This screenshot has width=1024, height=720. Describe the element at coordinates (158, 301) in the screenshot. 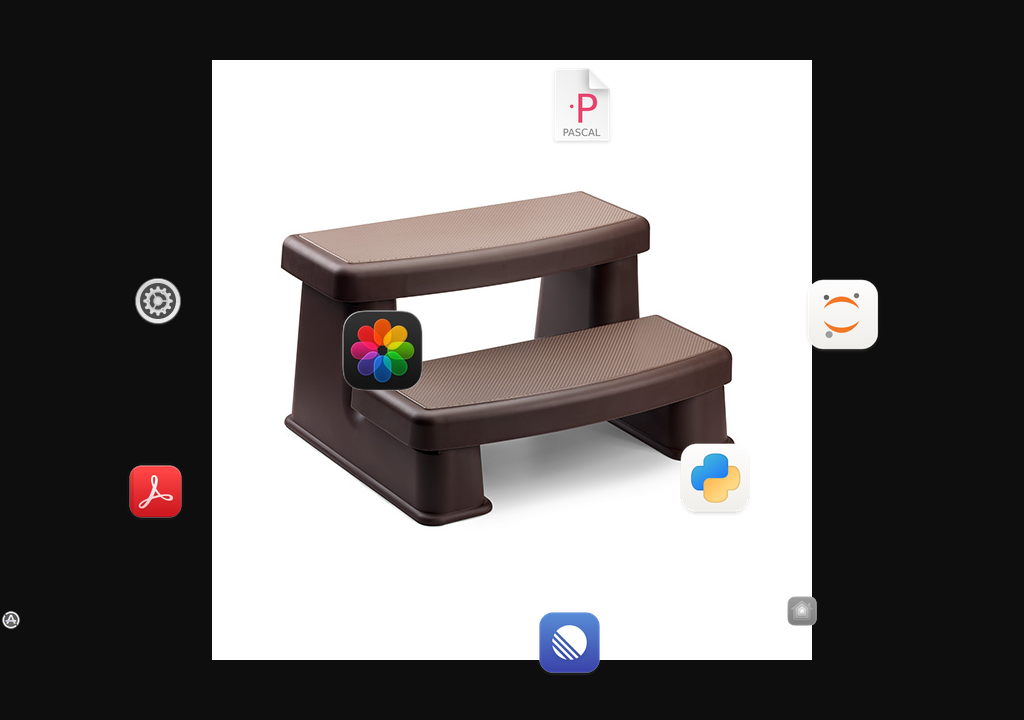

I see `open system settings` at that location.